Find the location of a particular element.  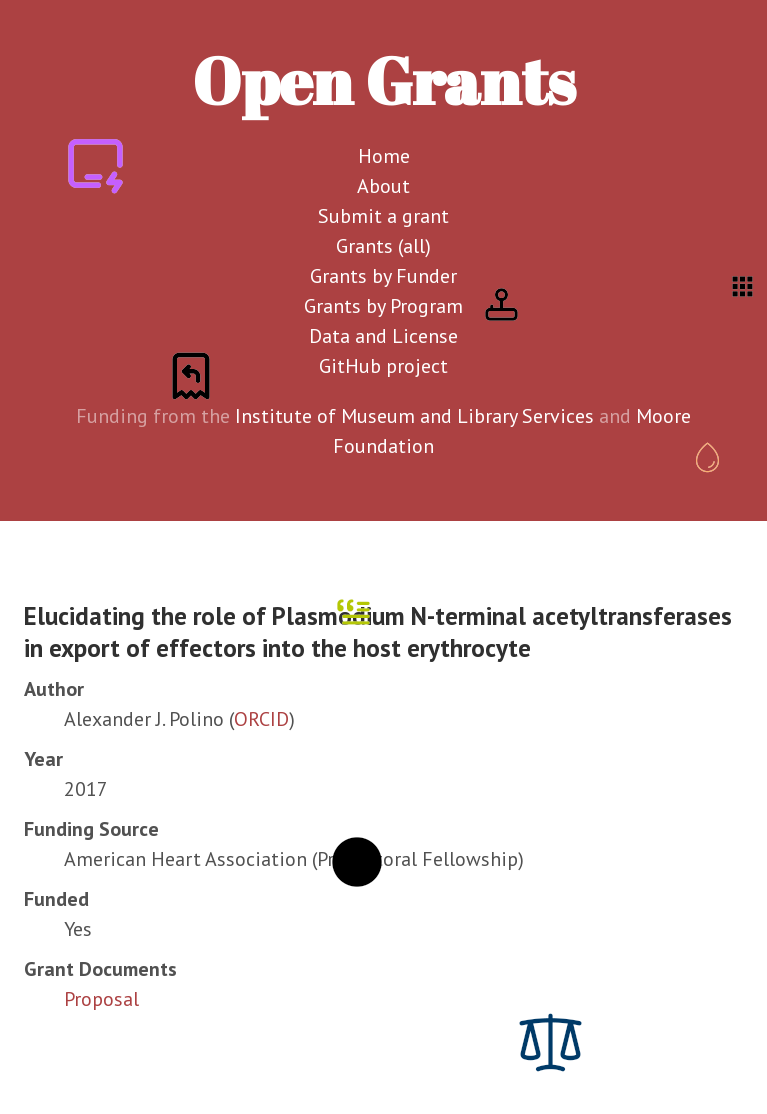

open the app drawer or menu is located at coordinates (742, 286).